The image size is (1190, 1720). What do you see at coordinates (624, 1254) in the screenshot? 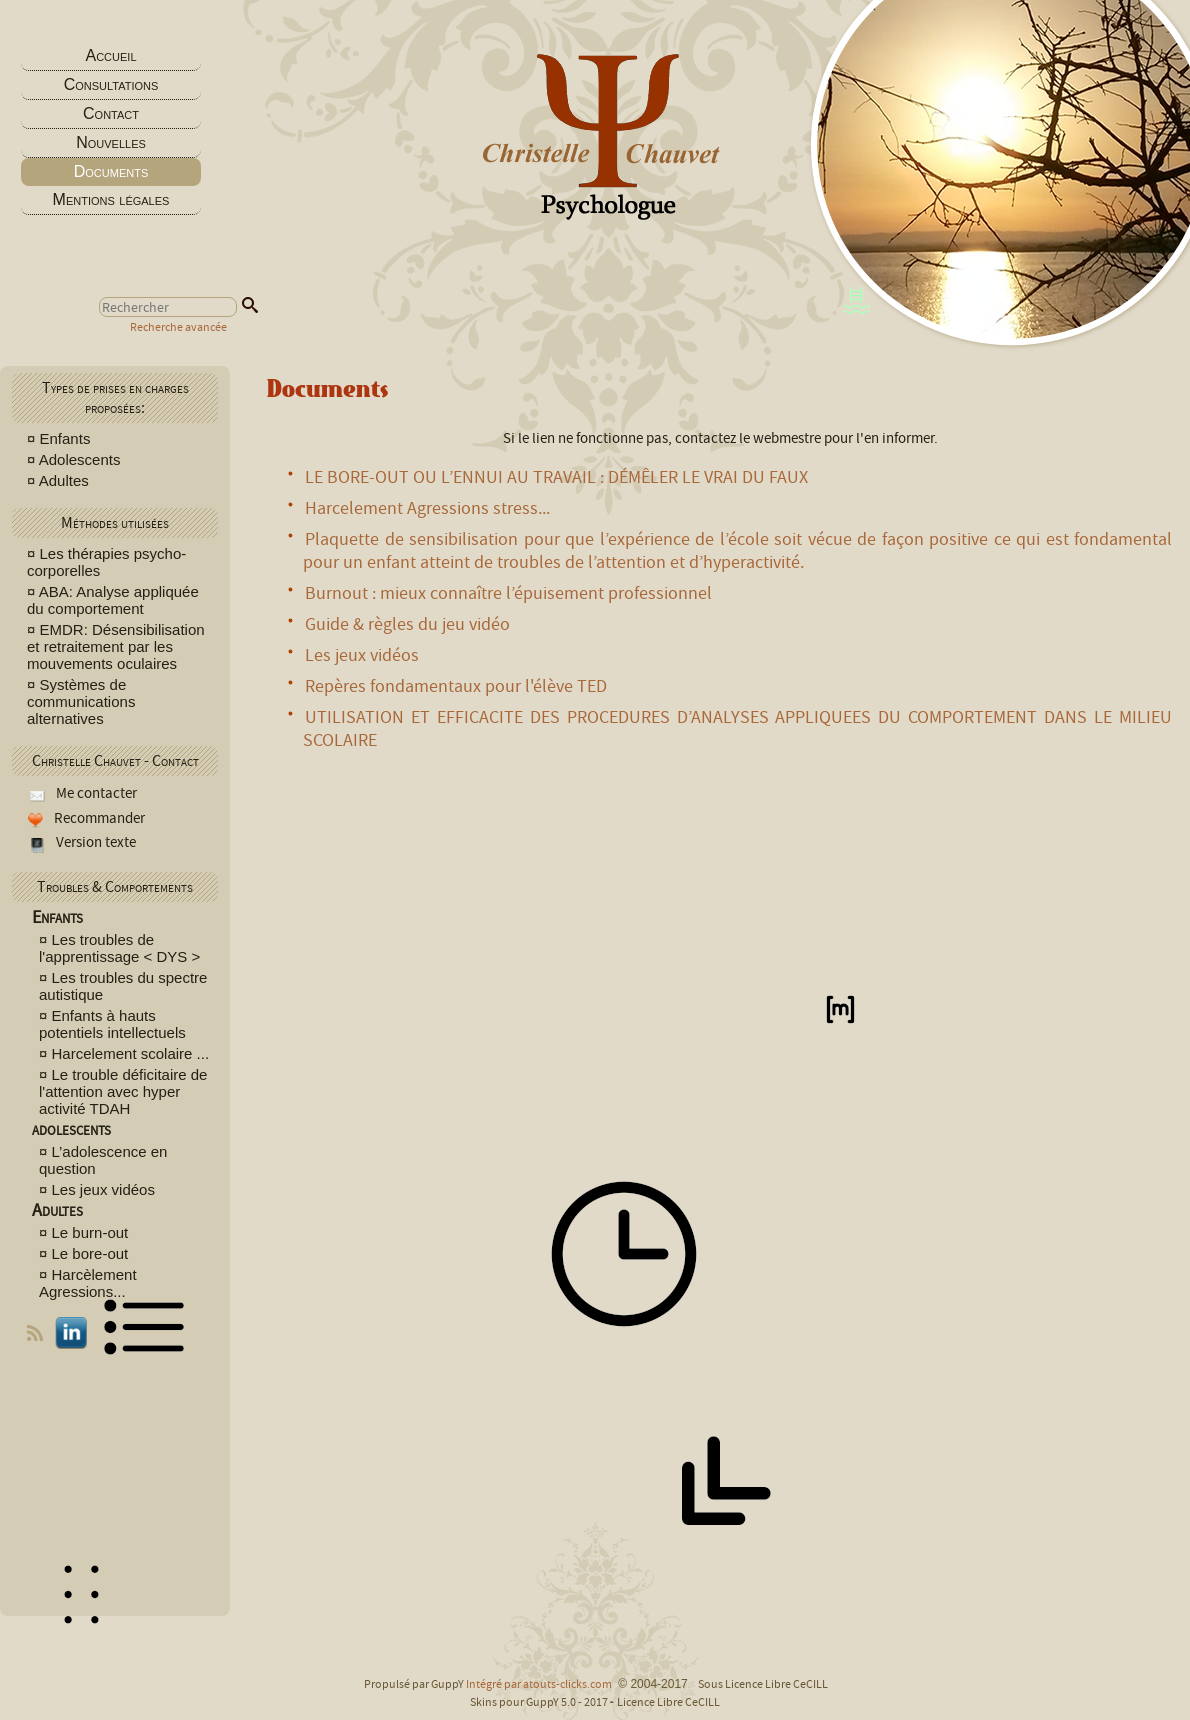
I see `view time or clock settings` at bounding box center [624, 1254].